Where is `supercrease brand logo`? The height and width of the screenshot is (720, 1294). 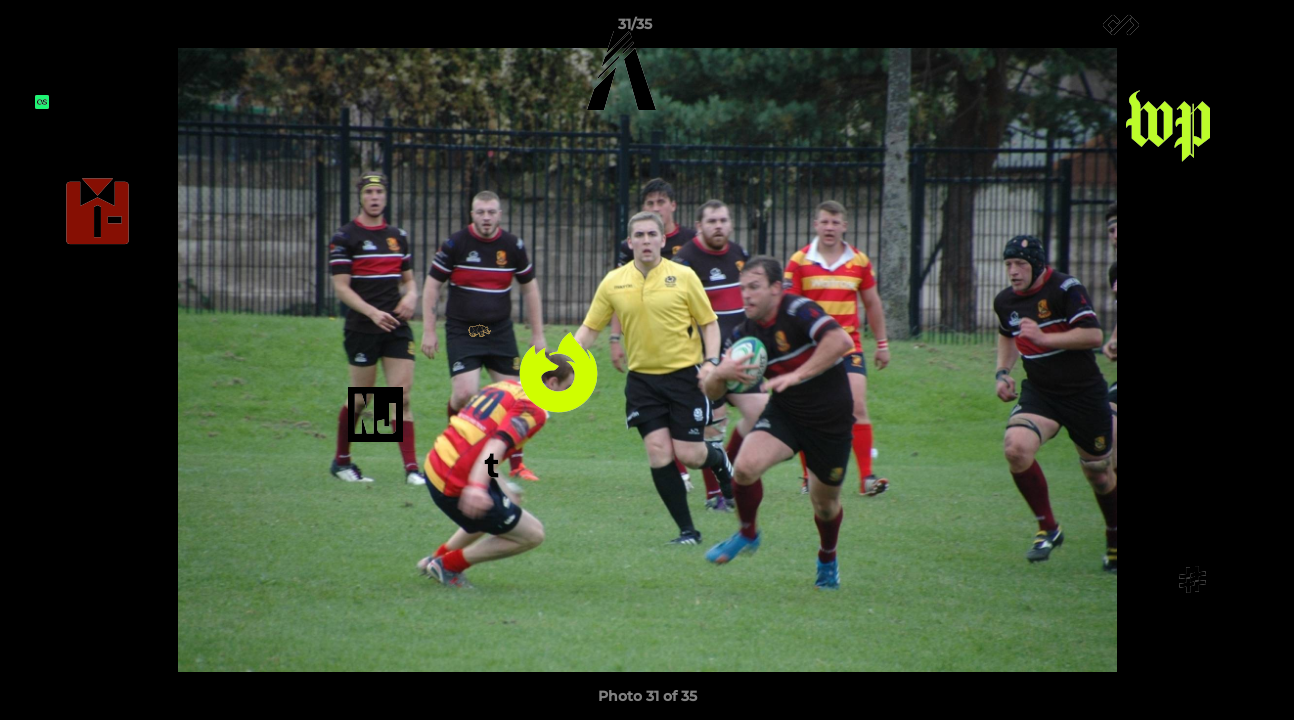 supercrease brand logo is located at coordinates (479, 330).